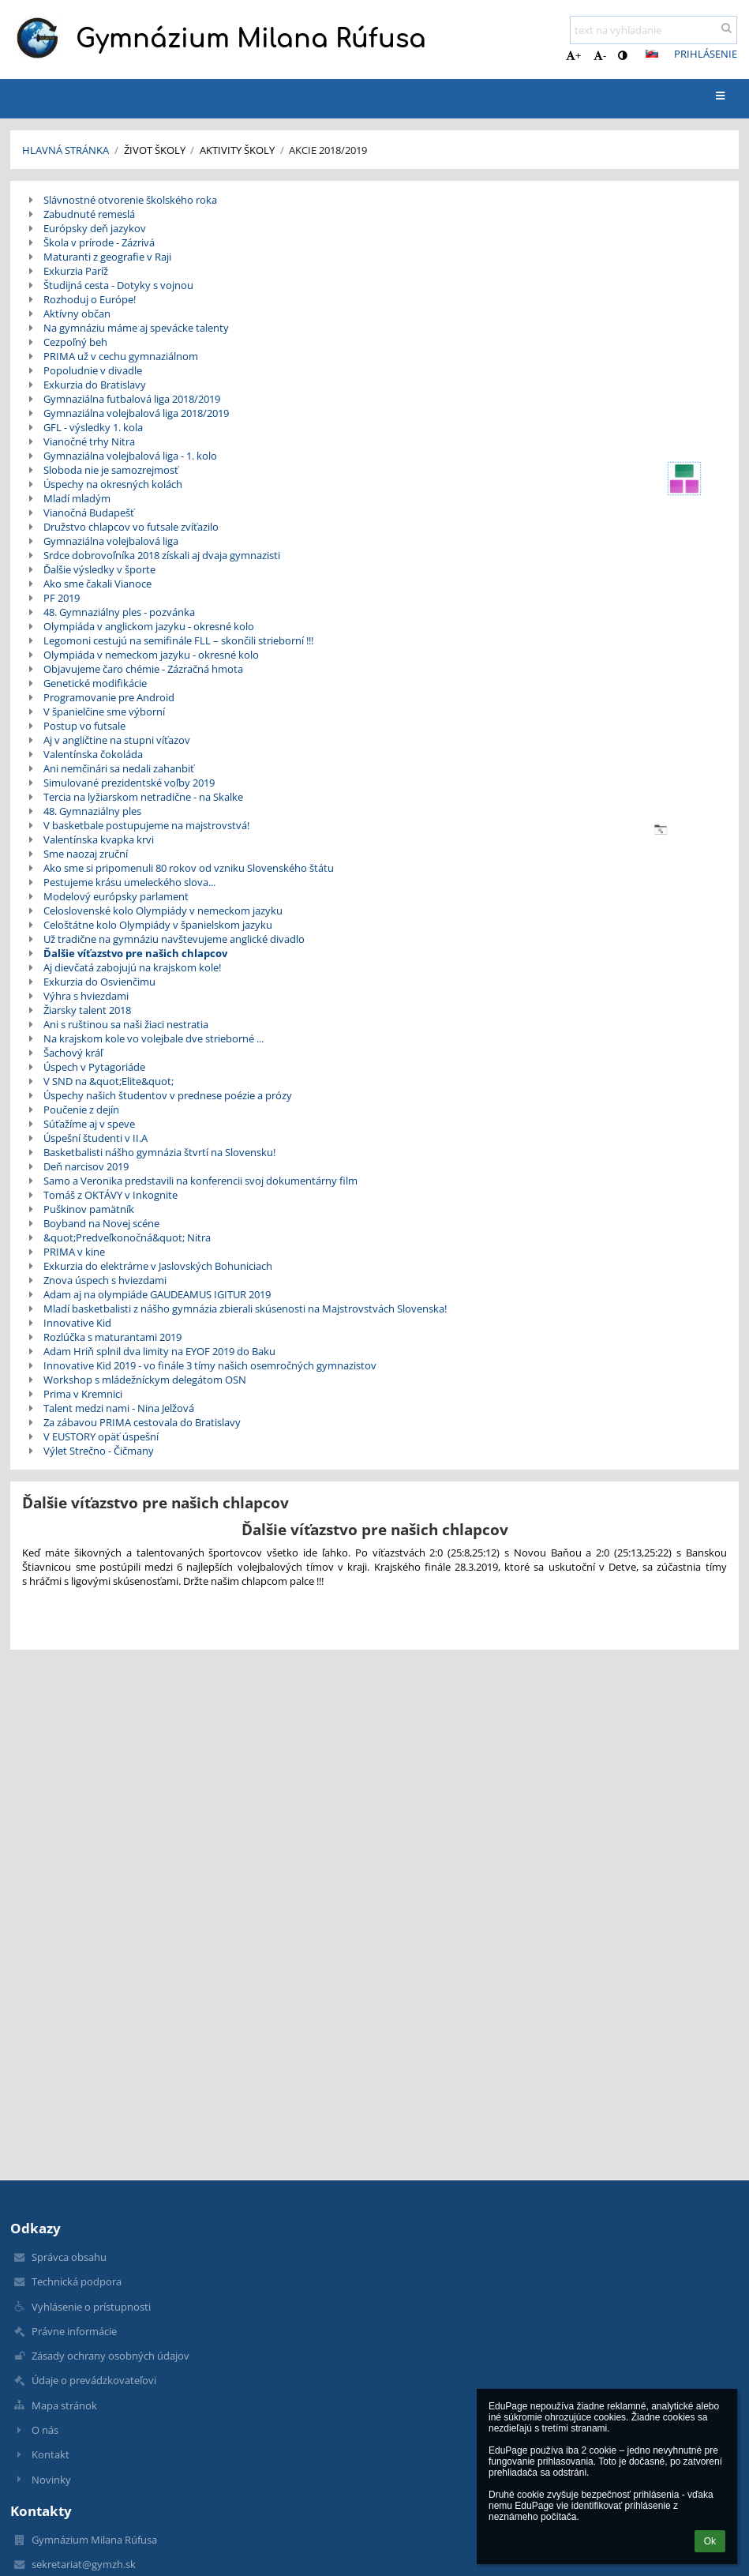 The height and width of the screenshot is (2576, 749). What do you see at coordinates (661, 830) in the screenshot?
I see `folder containing batch files or scripts` at bounding box center [661, 830].